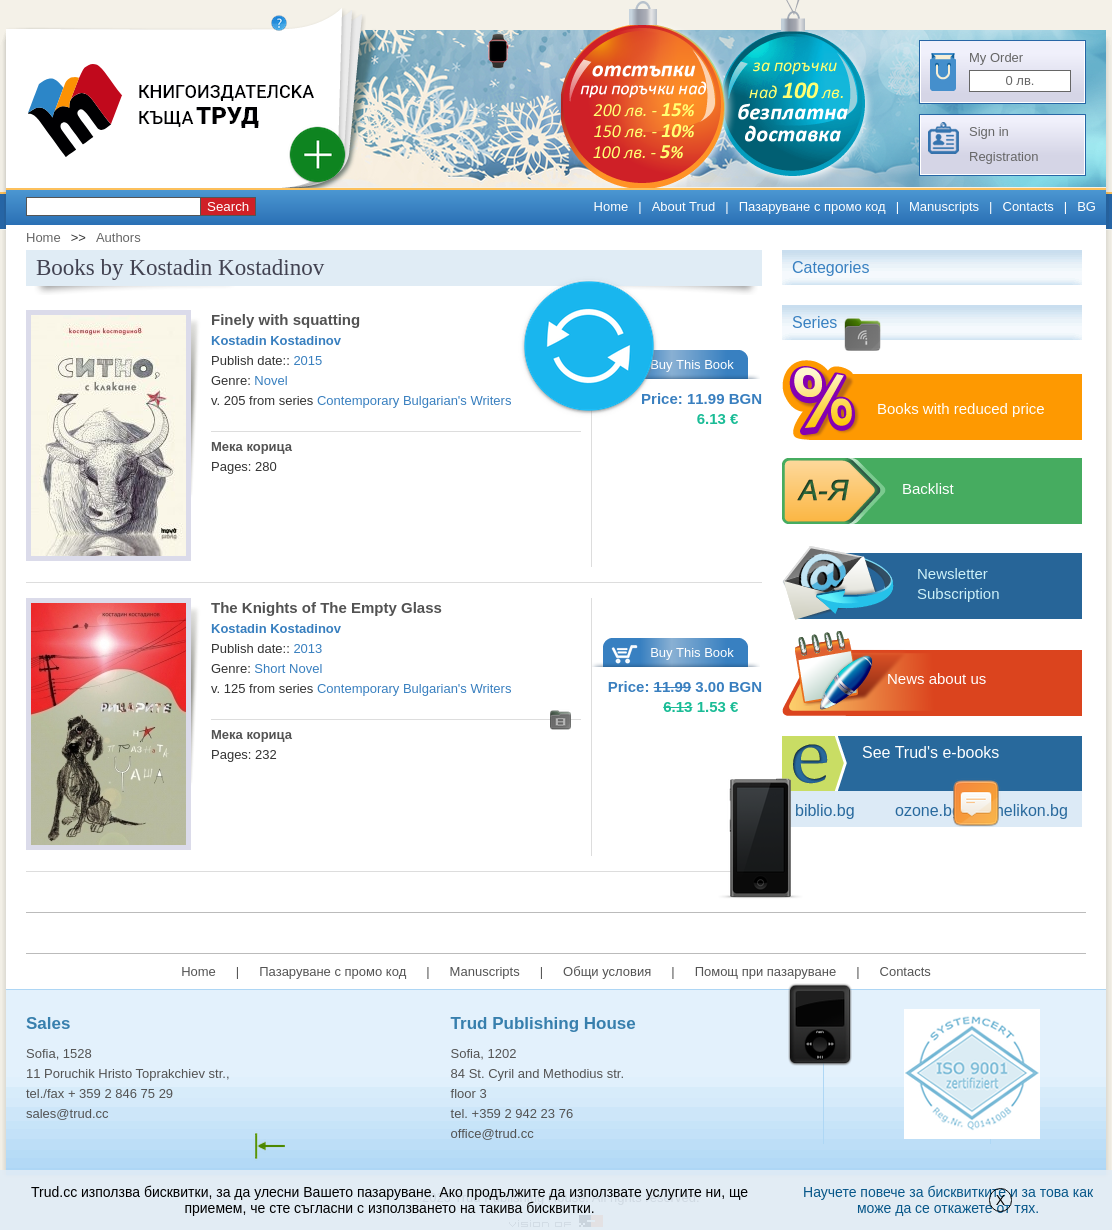 This screenshot has height=1230, width=1112. I want to click on iPod nano device in space gray, so click(760, 838).